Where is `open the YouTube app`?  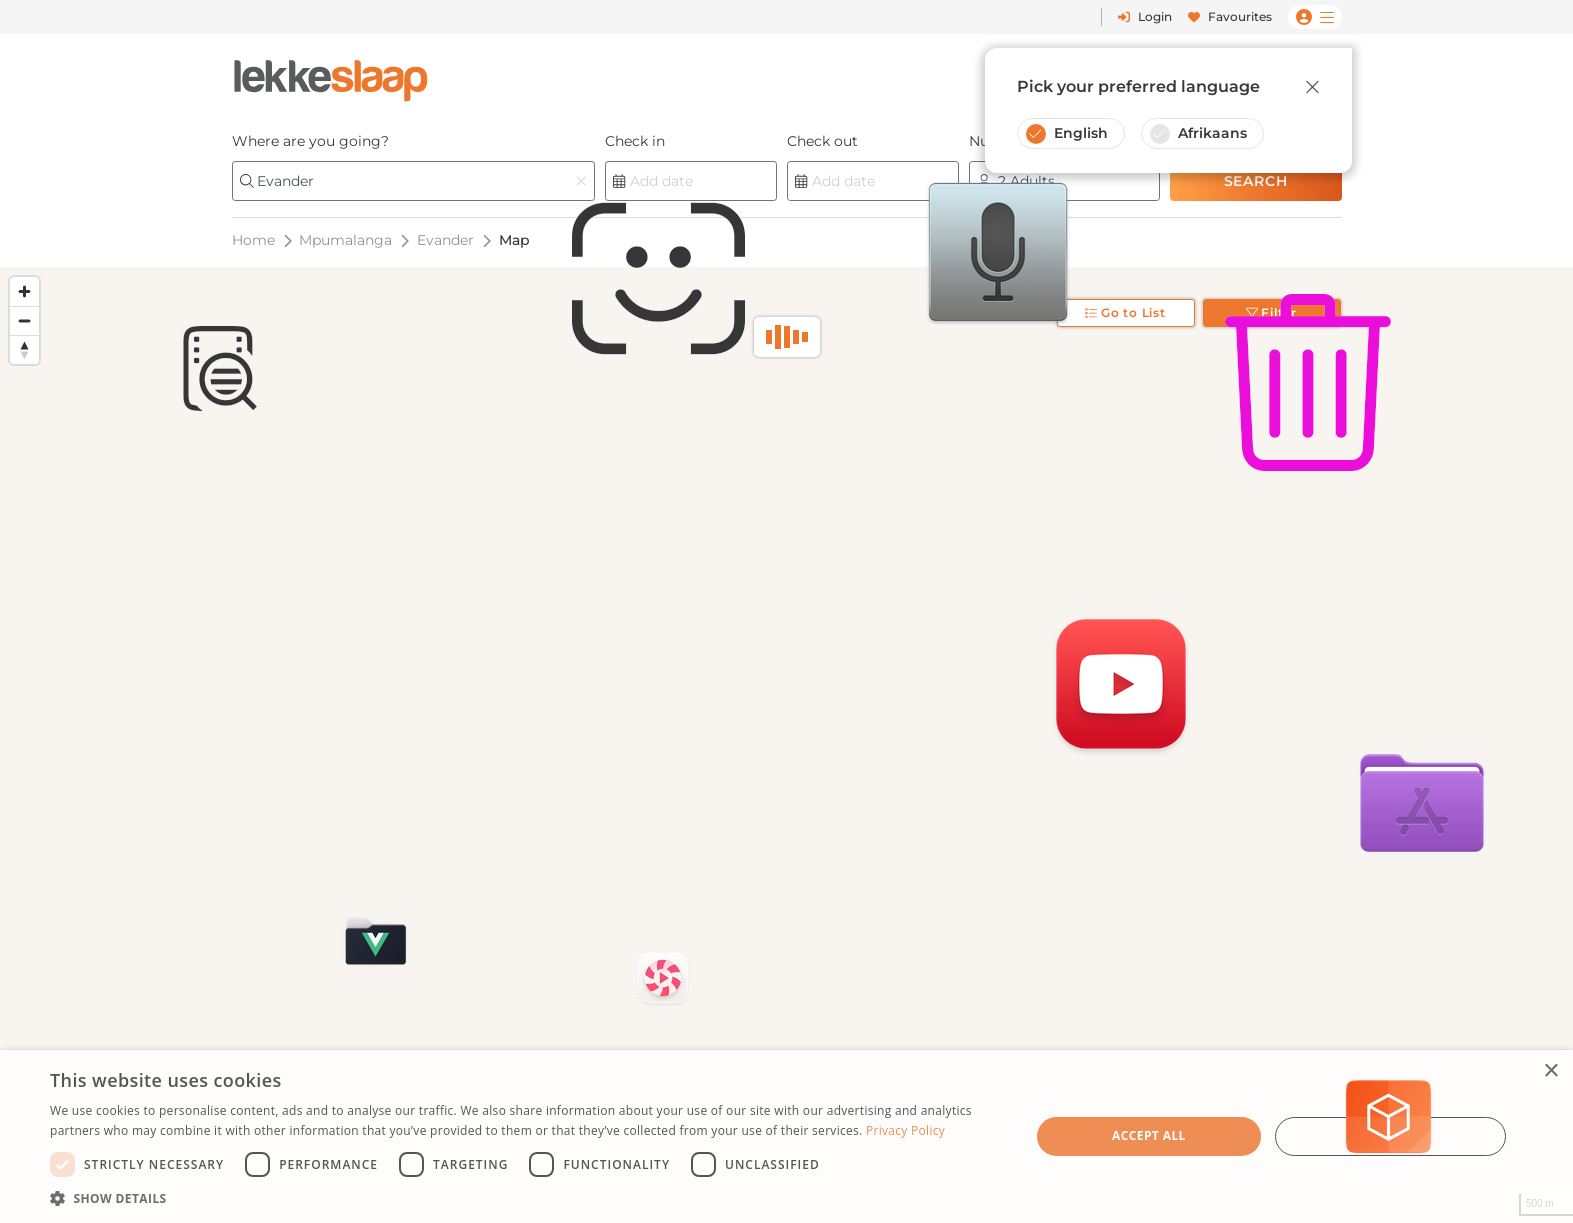 open the YouTube app is located at coordinates (1121, 684).